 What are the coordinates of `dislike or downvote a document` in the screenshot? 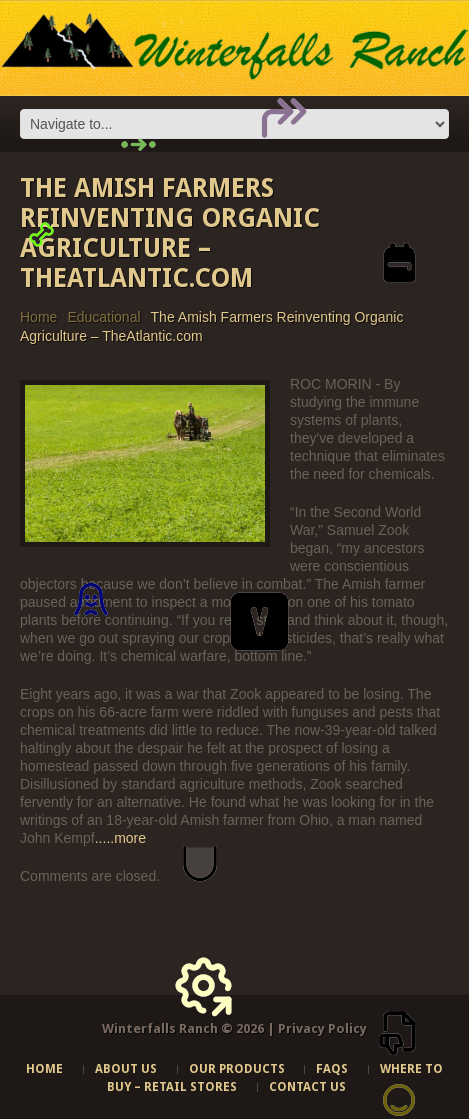 It's located at (399, 1031).